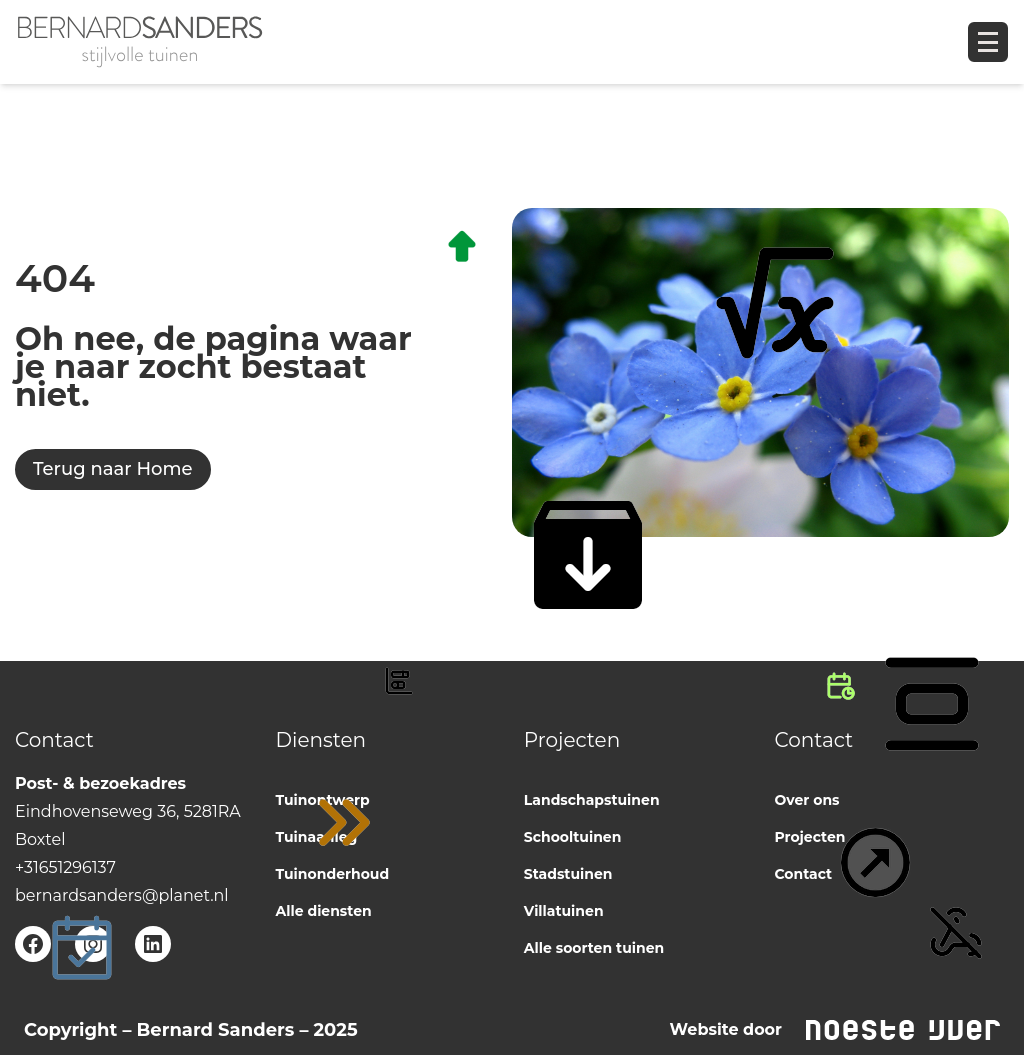  I want to click on webhook integration disabled, so click(956, 933).